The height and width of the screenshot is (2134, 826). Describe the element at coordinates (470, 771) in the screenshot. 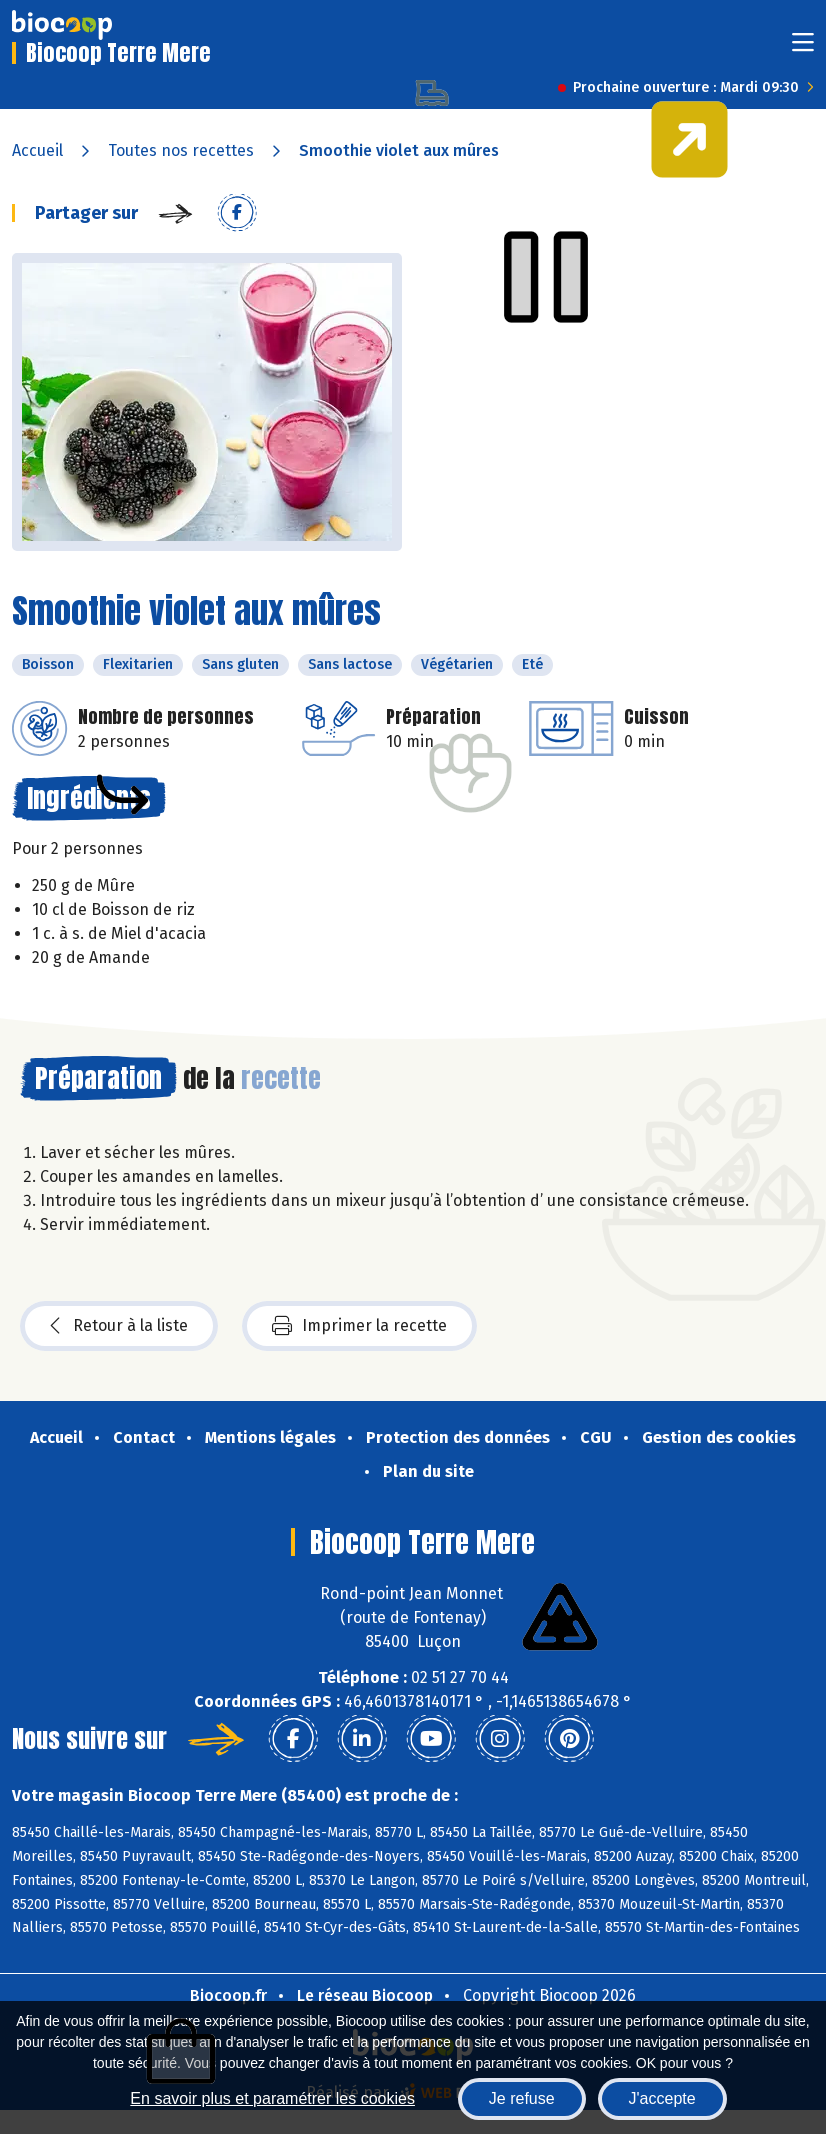

I see `indicates solidarity or support` at that location.